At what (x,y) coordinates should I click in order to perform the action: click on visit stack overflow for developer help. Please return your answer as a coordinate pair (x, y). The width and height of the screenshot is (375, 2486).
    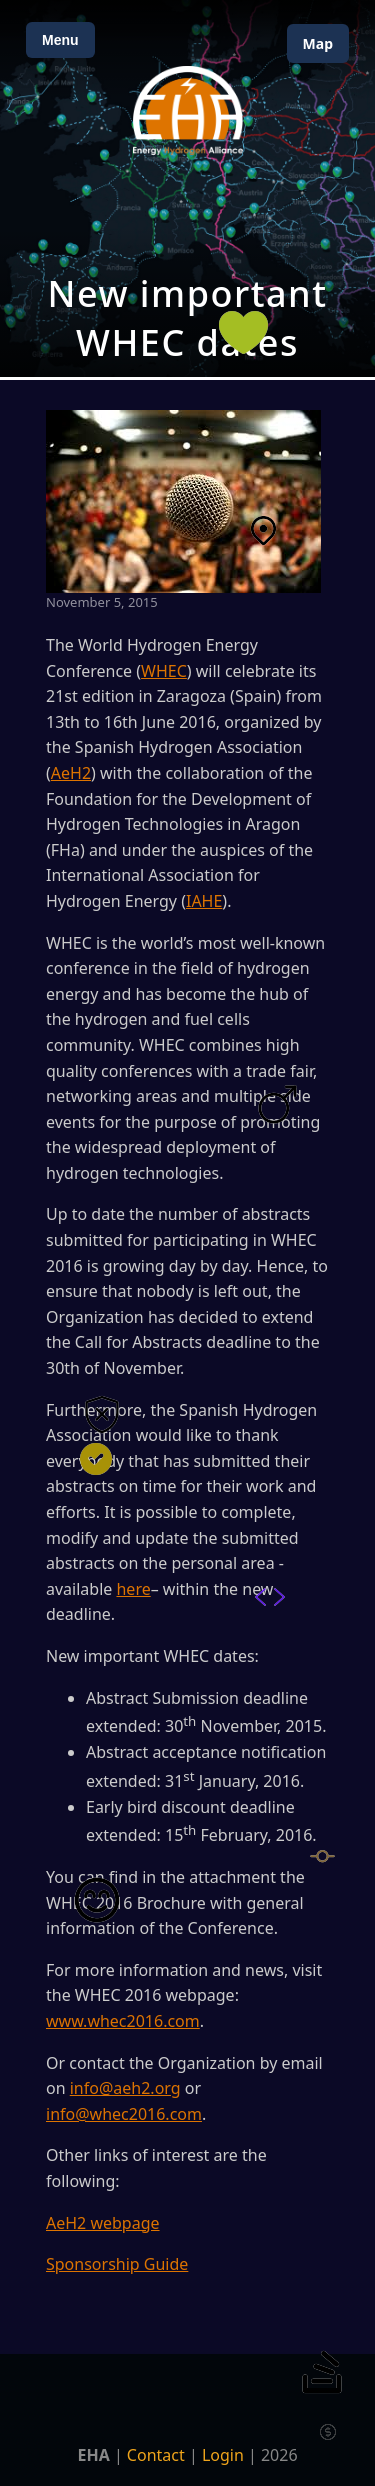
    Looking at the image, I should click on (322, 2372).